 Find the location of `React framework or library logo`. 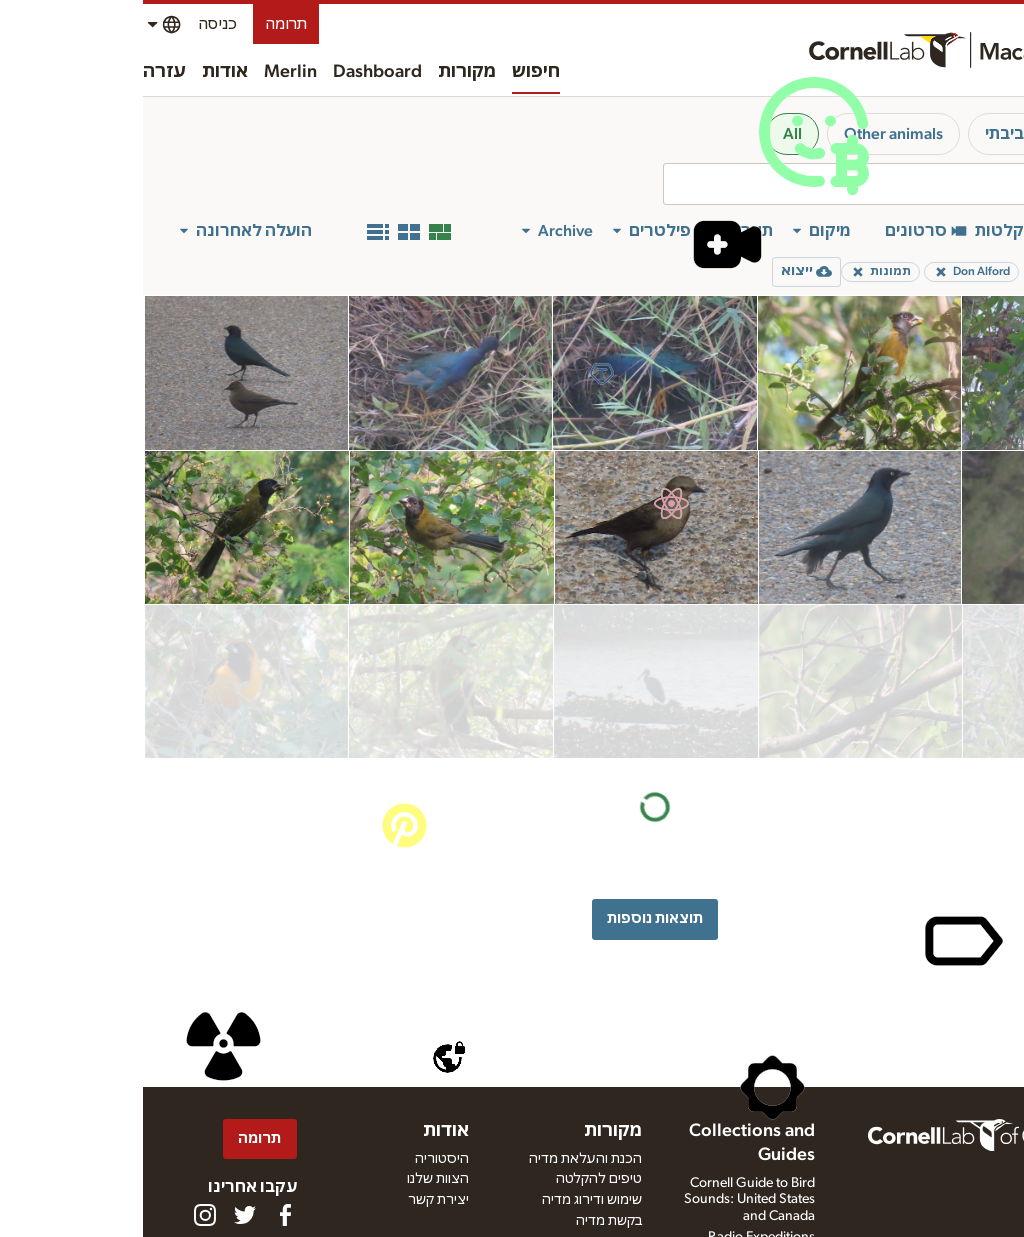

React framework or library logo is located at coordinates (671, 503).